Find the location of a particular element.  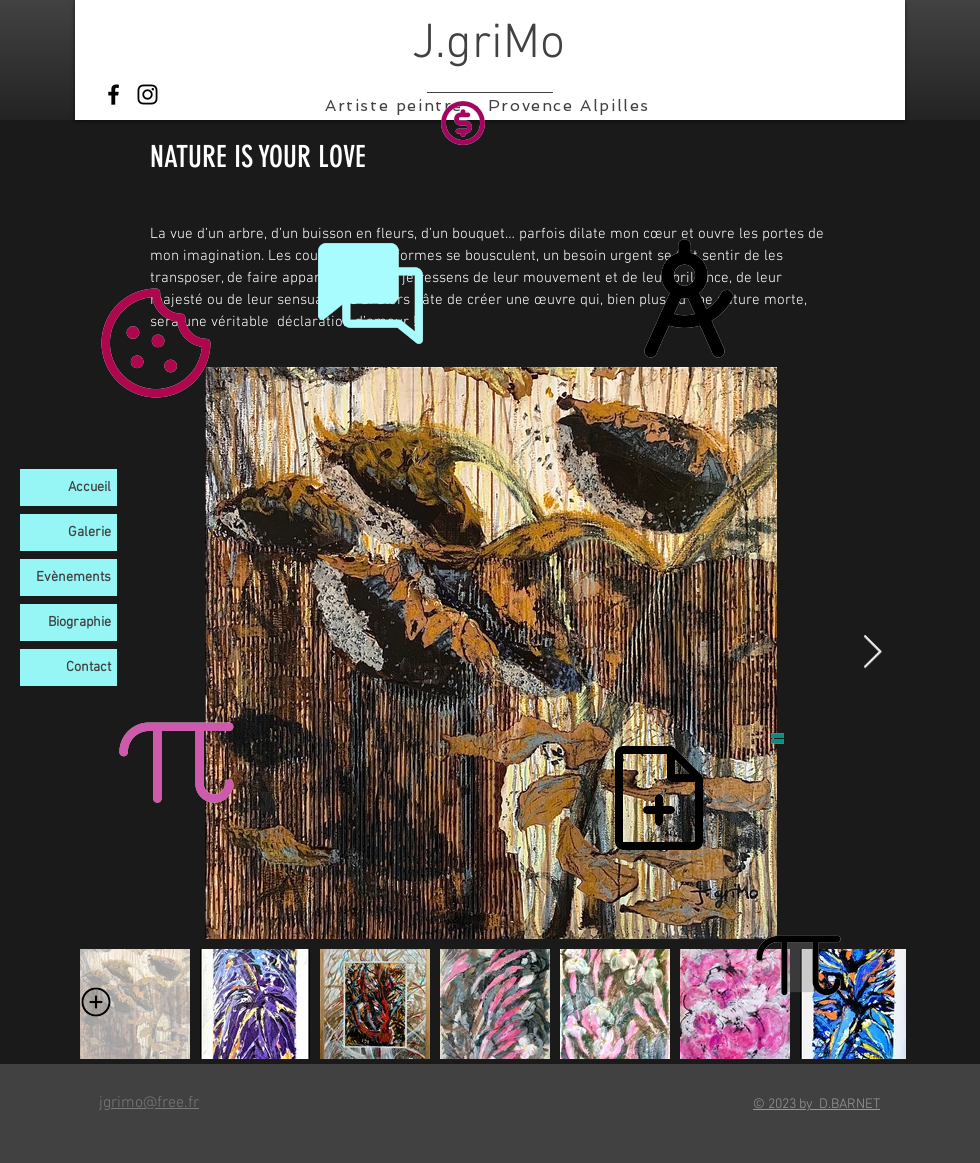

create a new file is located at coordinates (659, 798).